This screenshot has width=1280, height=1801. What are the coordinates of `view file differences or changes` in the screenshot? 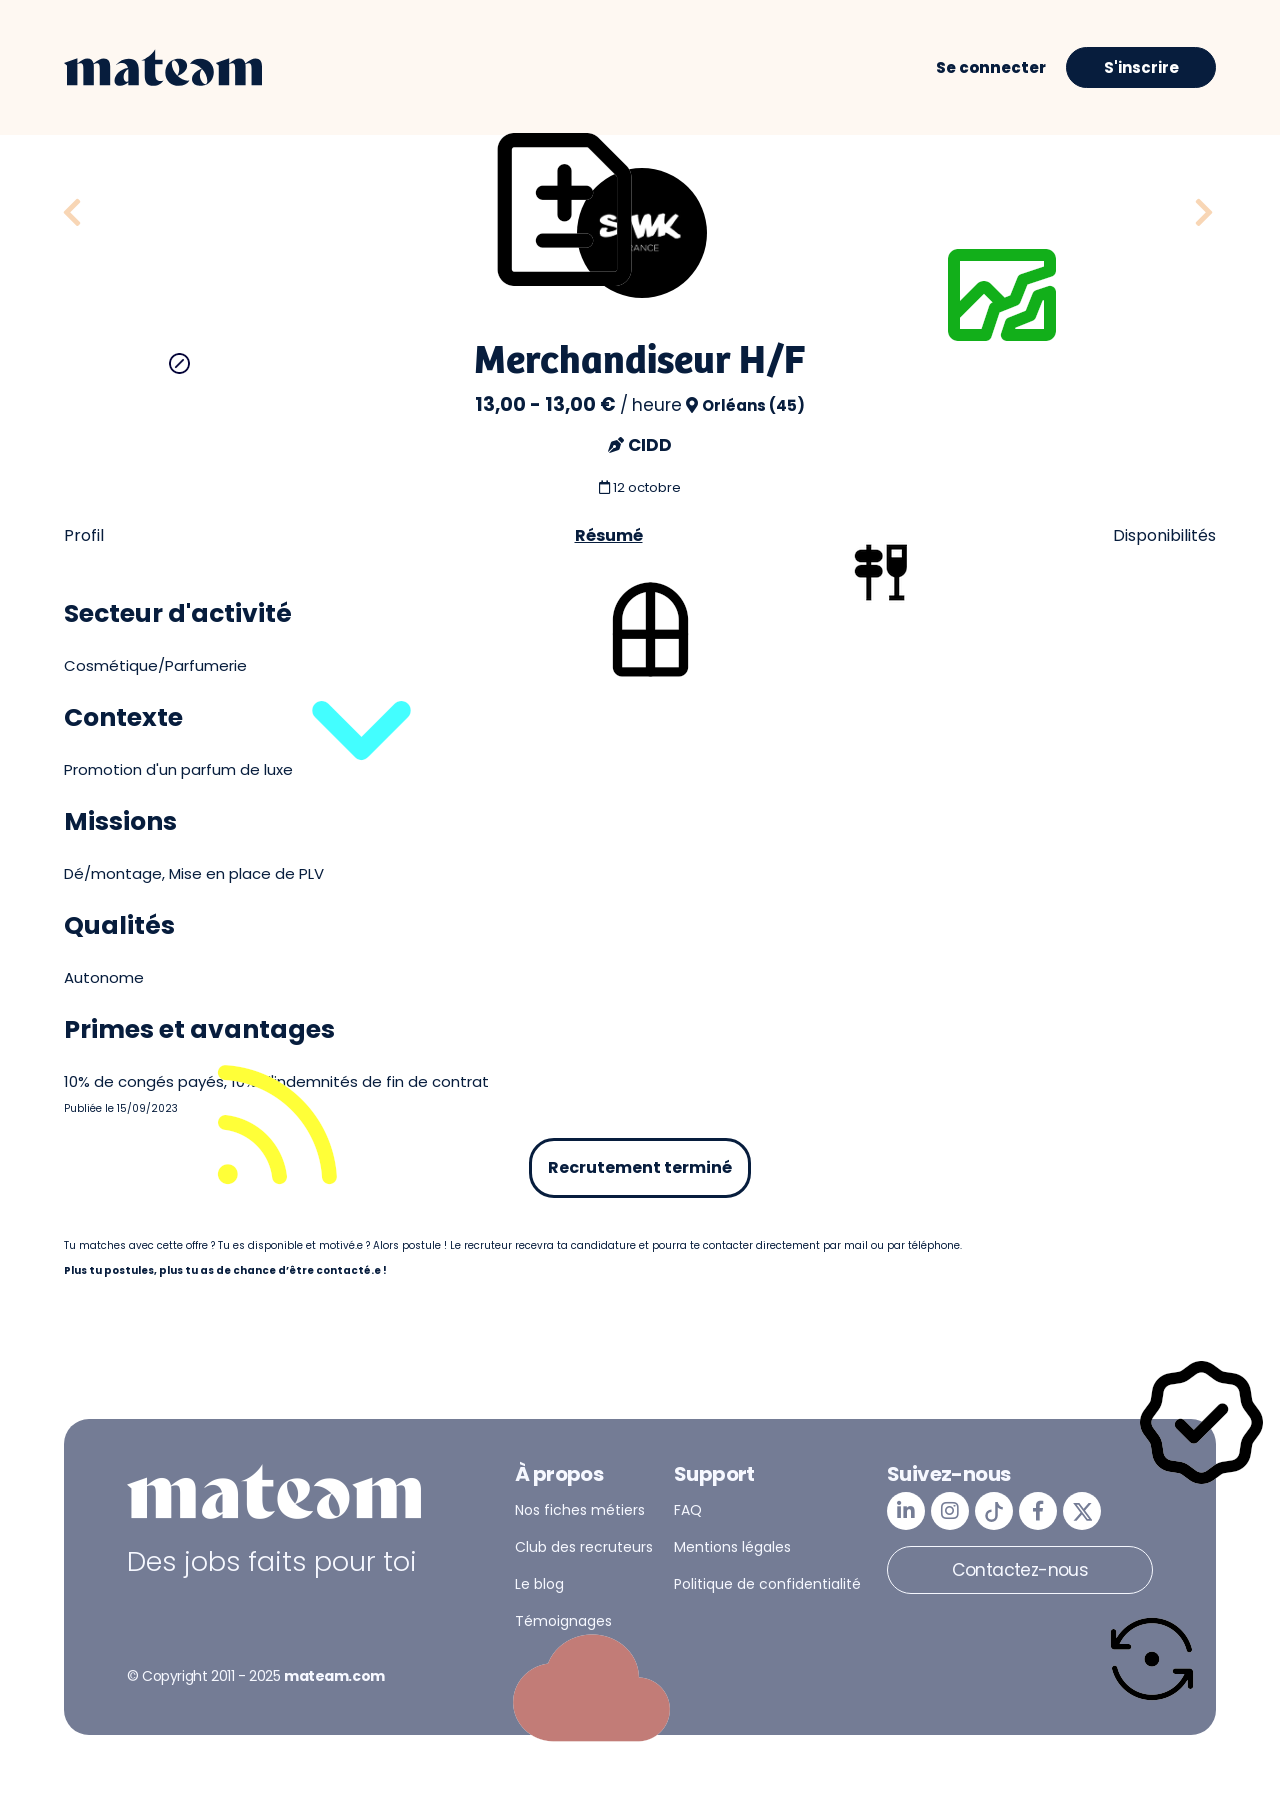 It's located at (564, 209).